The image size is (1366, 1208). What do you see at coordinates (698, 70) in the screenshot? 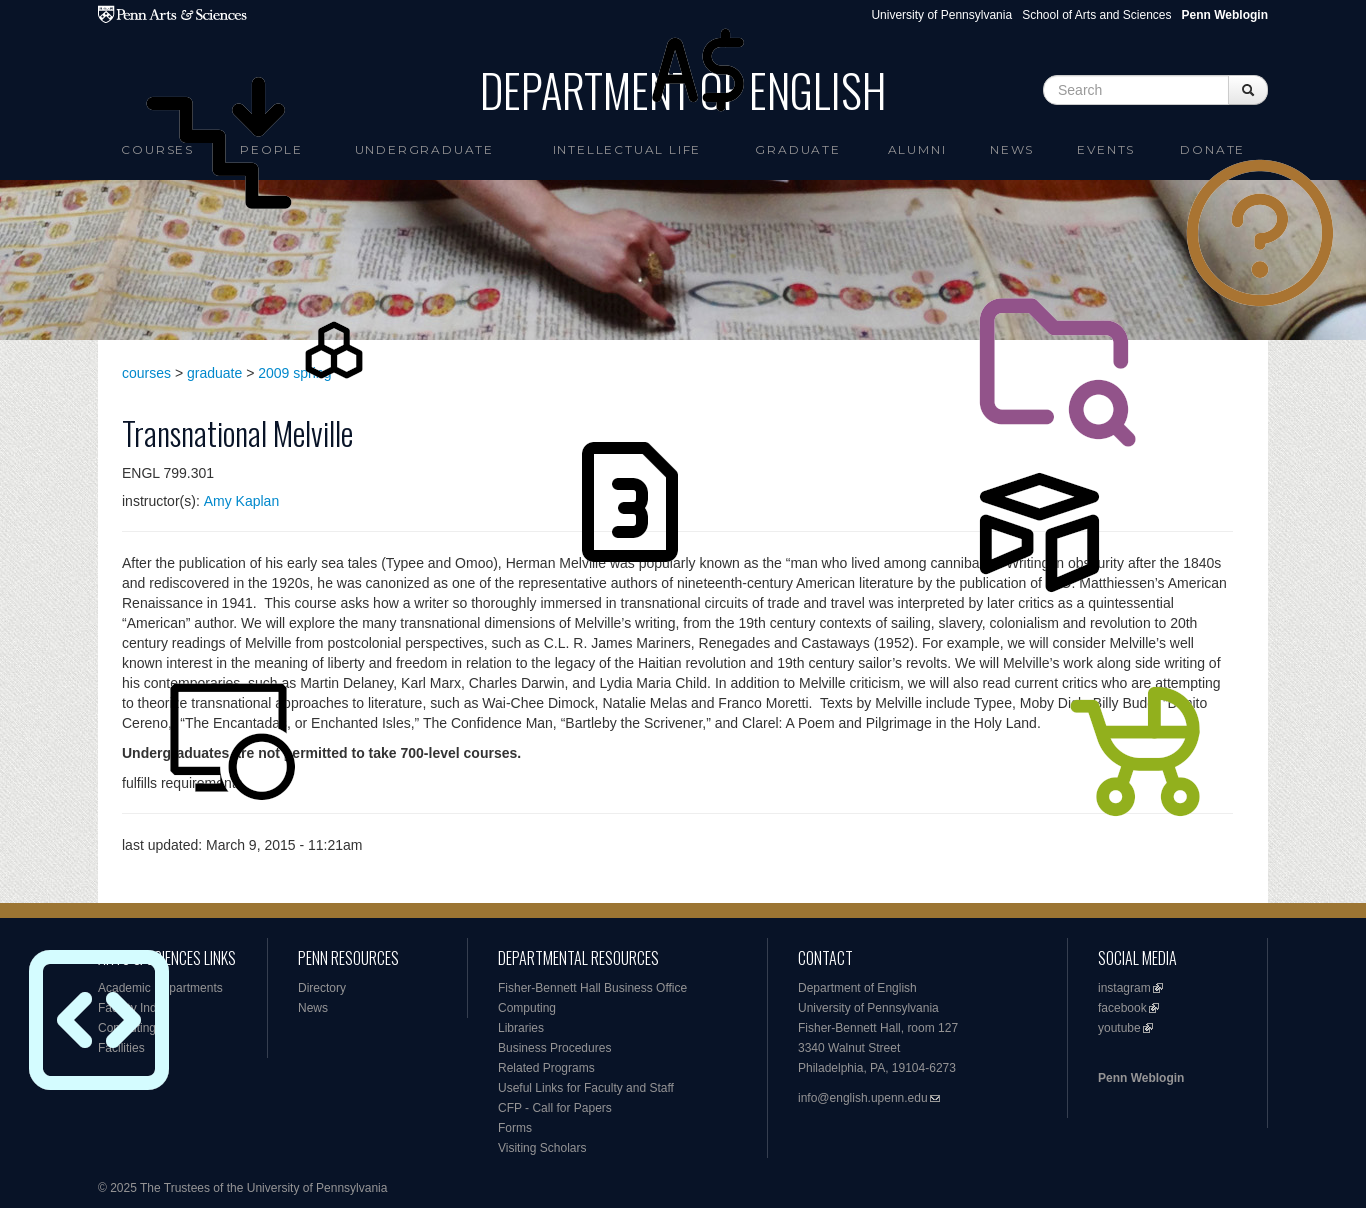
I see `indicates australian dollar currency` at bounding box center [698, 70].